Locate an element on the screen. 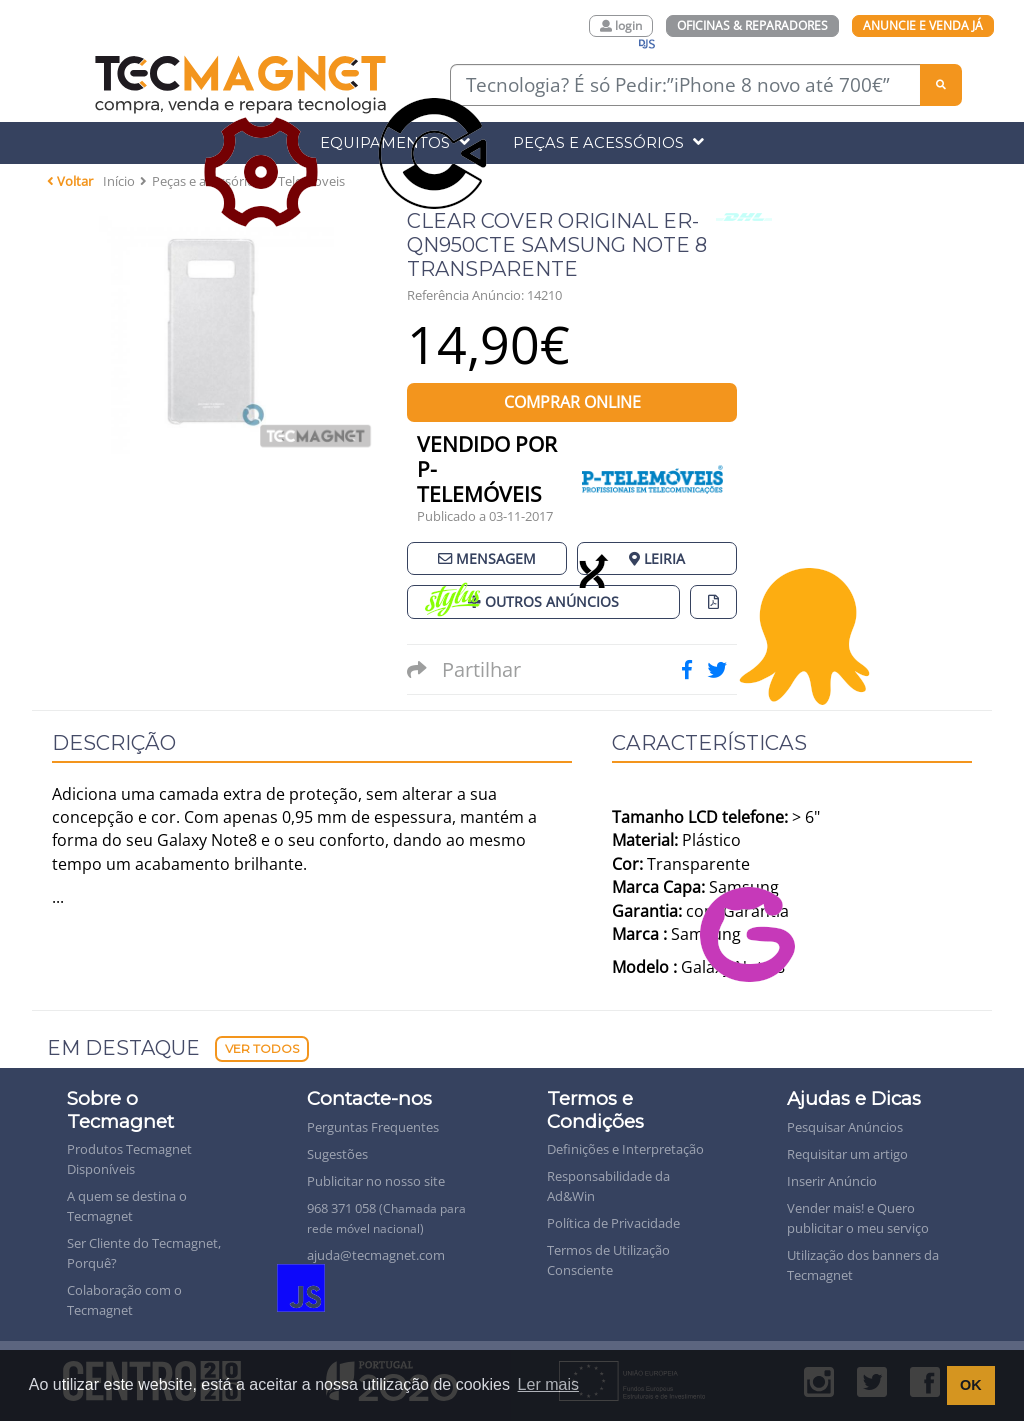  discord.js library or project branding is located at coordinates (647, 44).